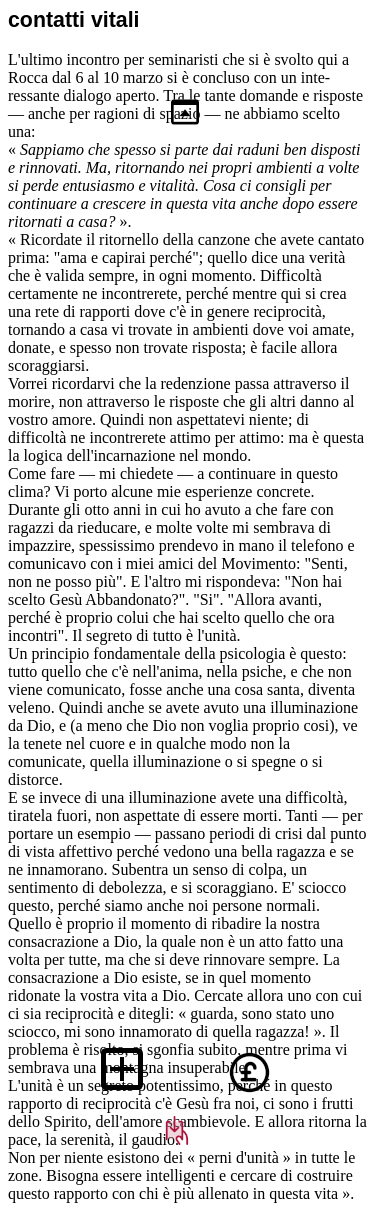 The image size is (375, 1211). What do you see at coordinates (122, 1069) in the screenshot?
I see `add a new item or entry` at bounding box center [122, 1069].